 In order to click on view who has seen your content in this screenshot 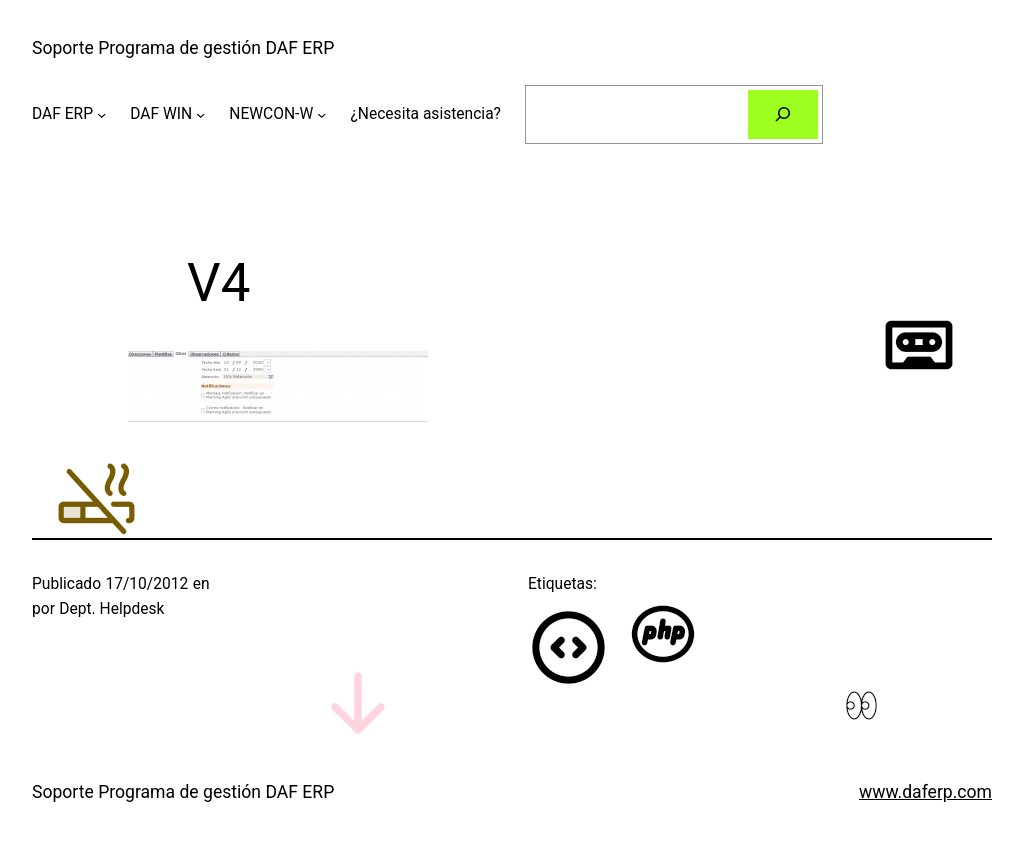, I will do `click(861, 705)`.